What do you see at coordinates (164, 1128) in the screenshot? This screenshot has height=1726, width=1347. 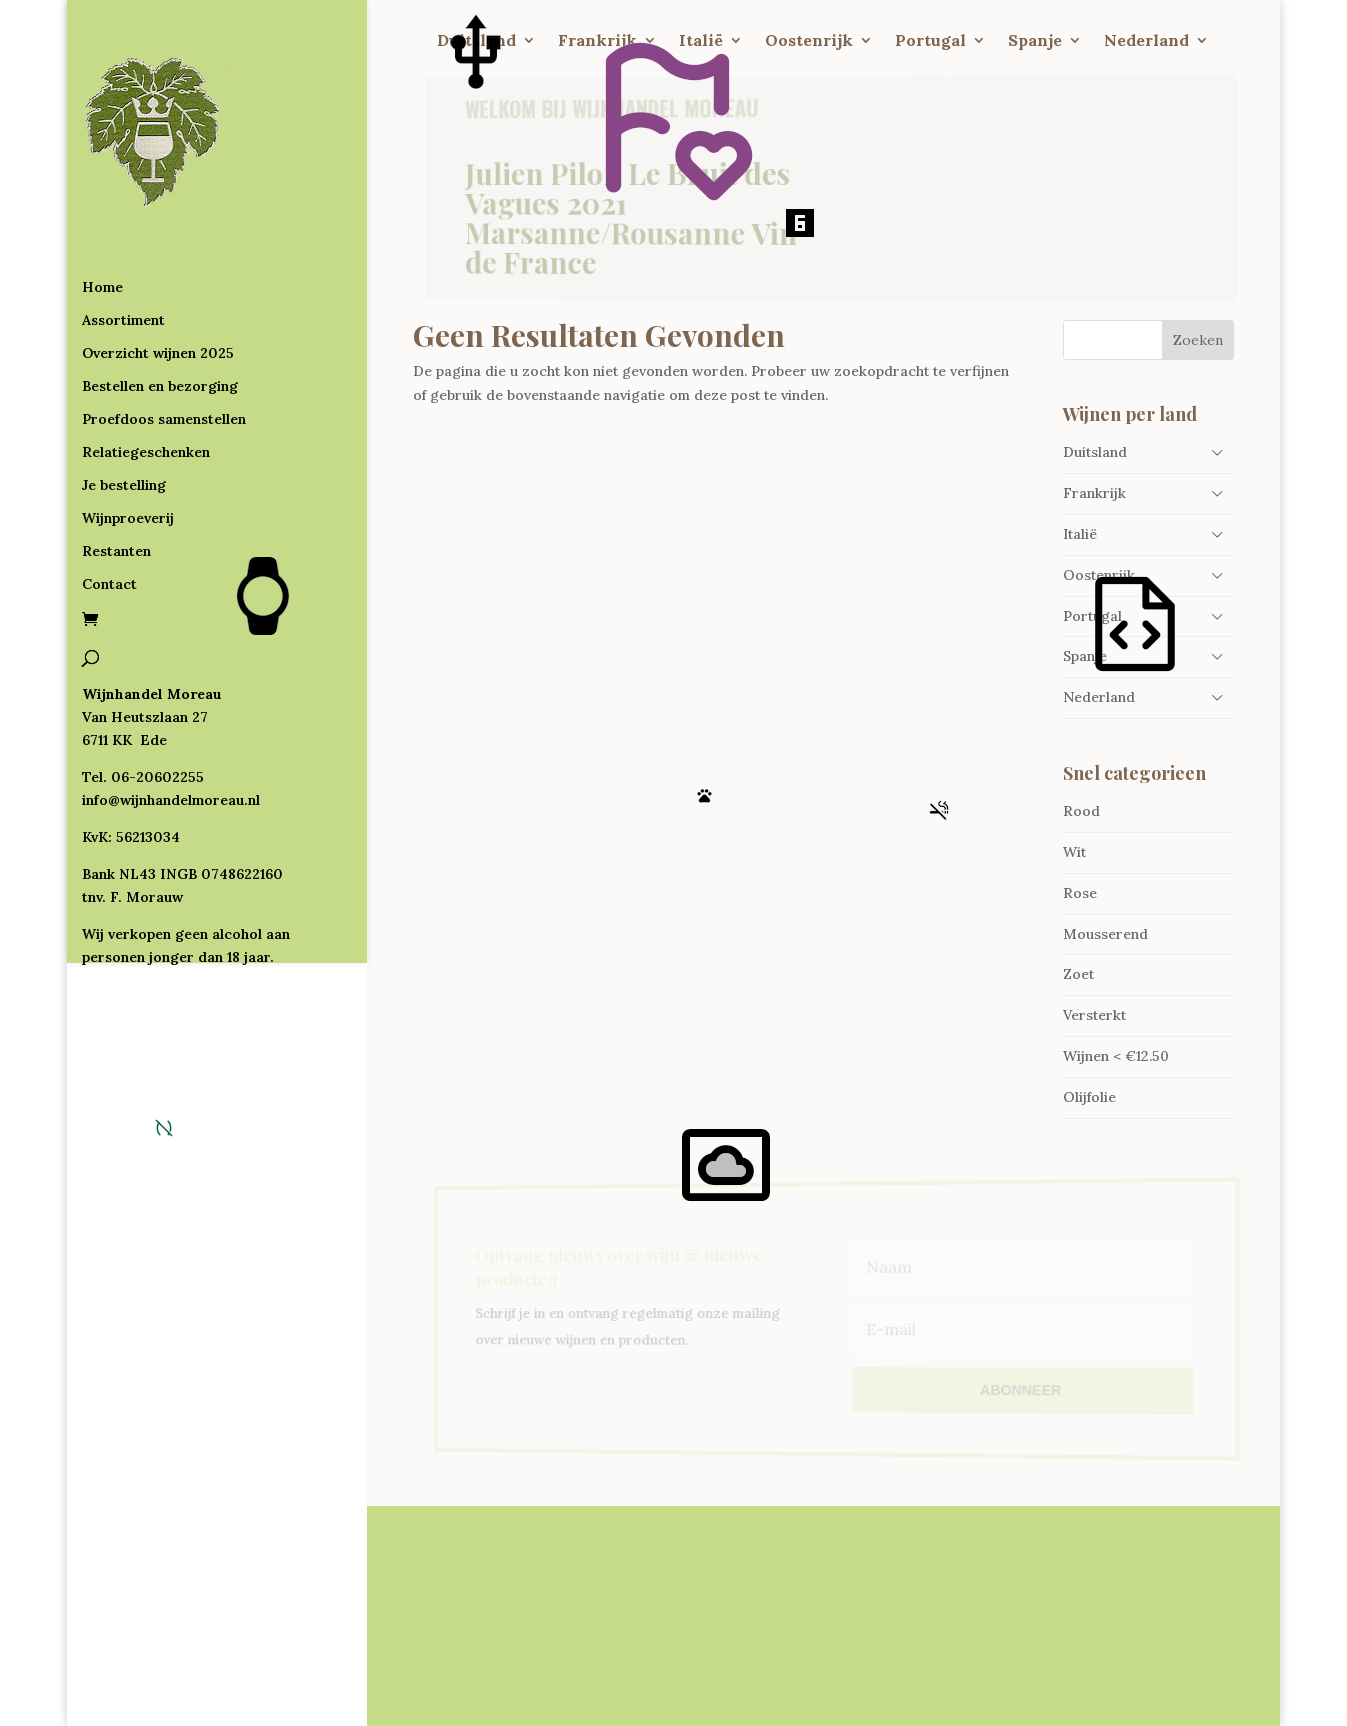 I see `disable grouping or parentheses in formula` at bounding box center [164, 1128].